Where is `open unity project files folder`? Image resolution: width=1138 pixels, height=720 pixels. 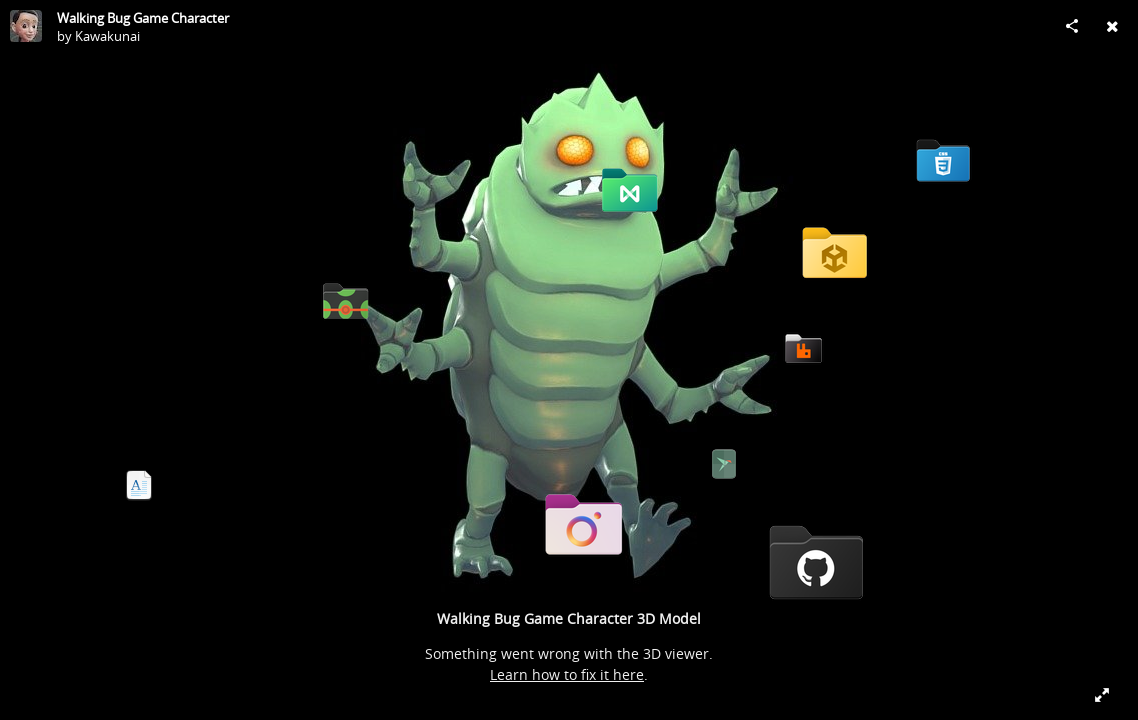
open unity project files folder is located at coordinates (834, 254).